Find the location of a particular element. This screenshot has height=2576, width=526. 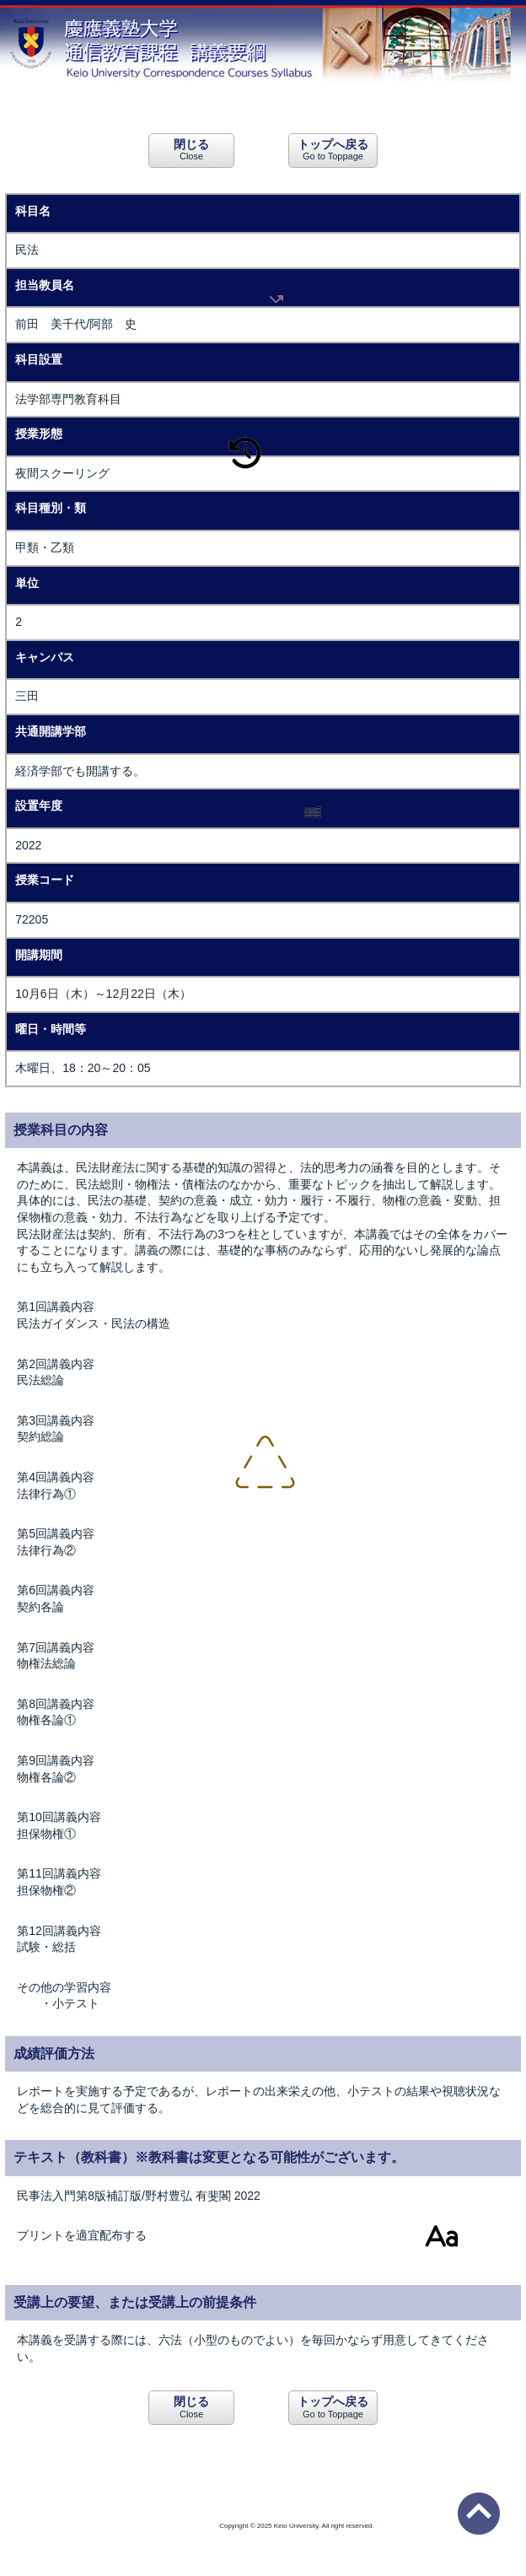

change font or text settings is located at coordinates (442, 2236).